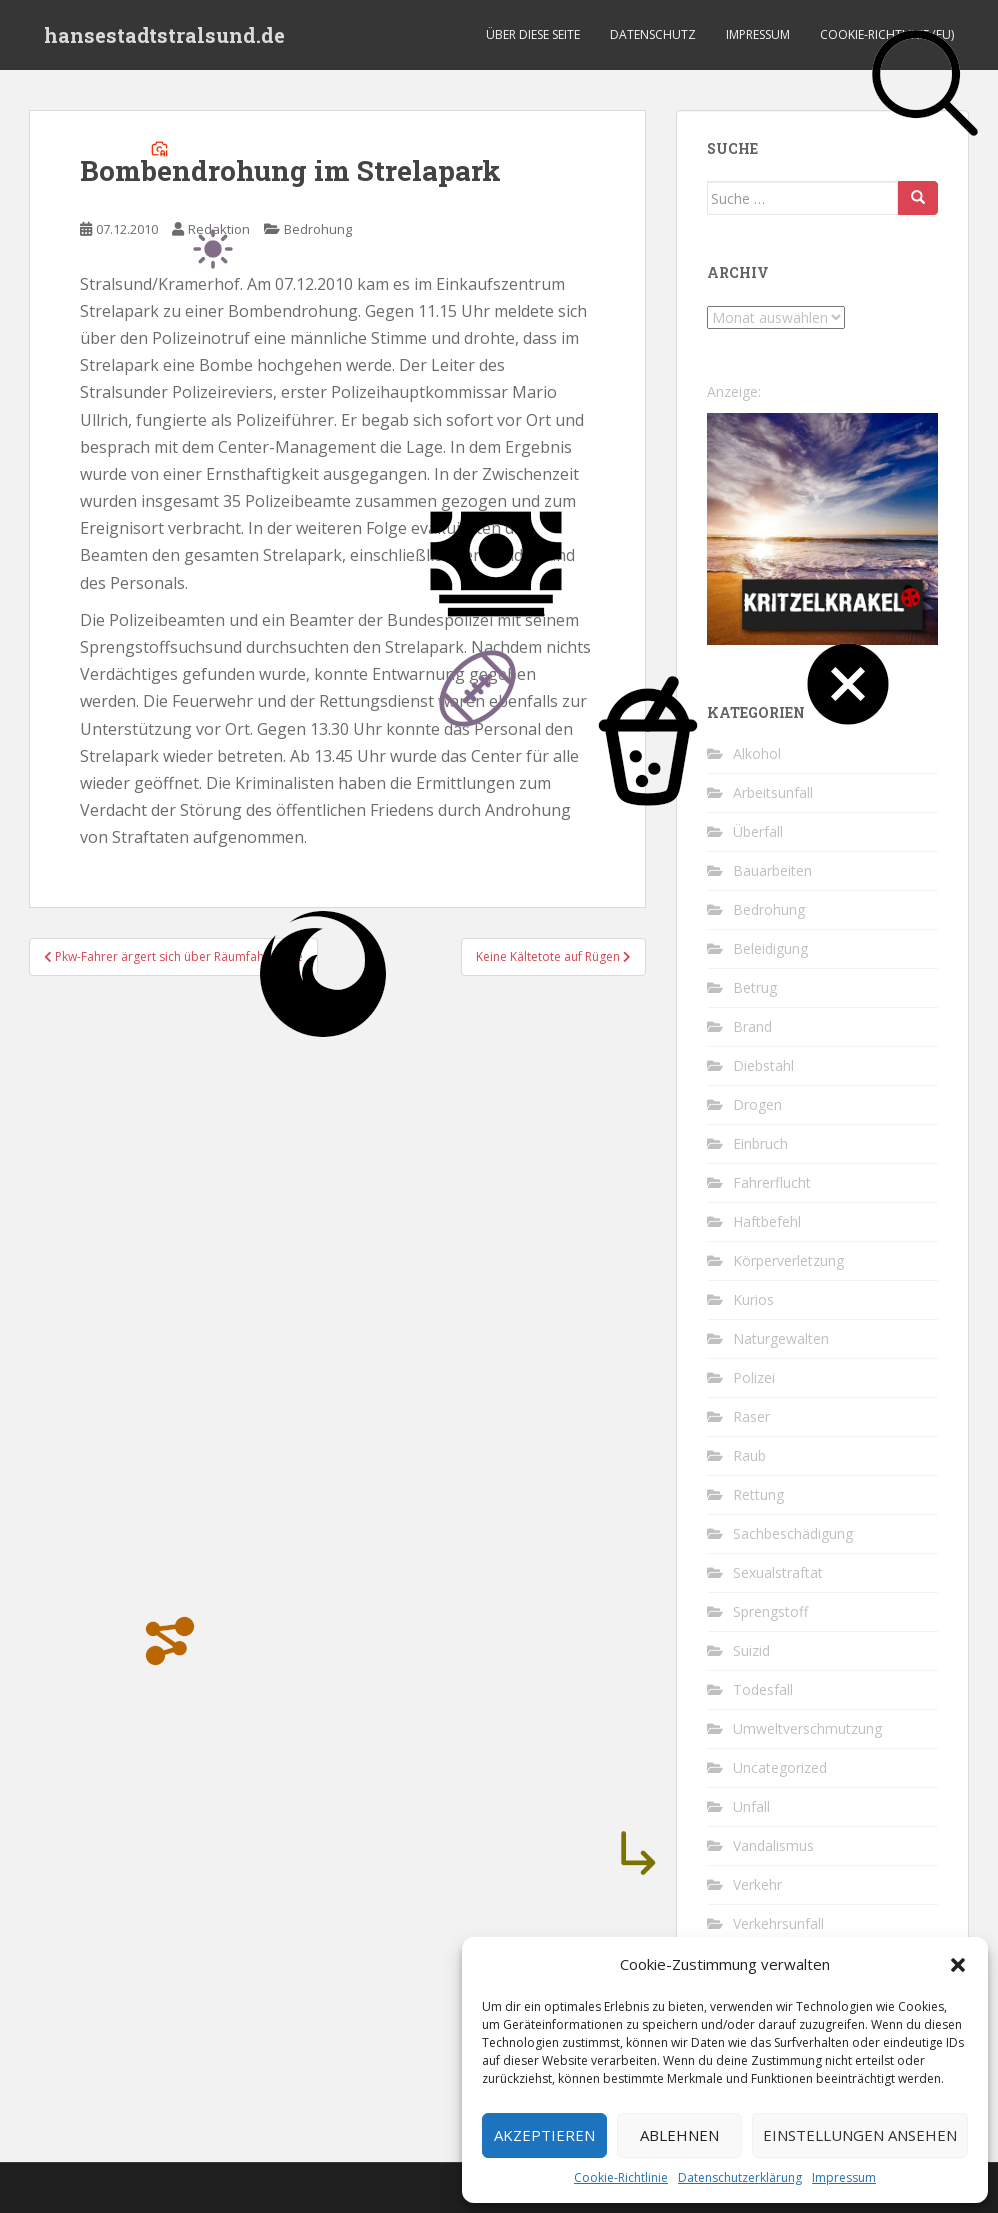 This screenshot has height=2213, width=998. Describe the element at coordinates (170, 1641) in the screenshot. I see `share content to other apps or users` at that location.